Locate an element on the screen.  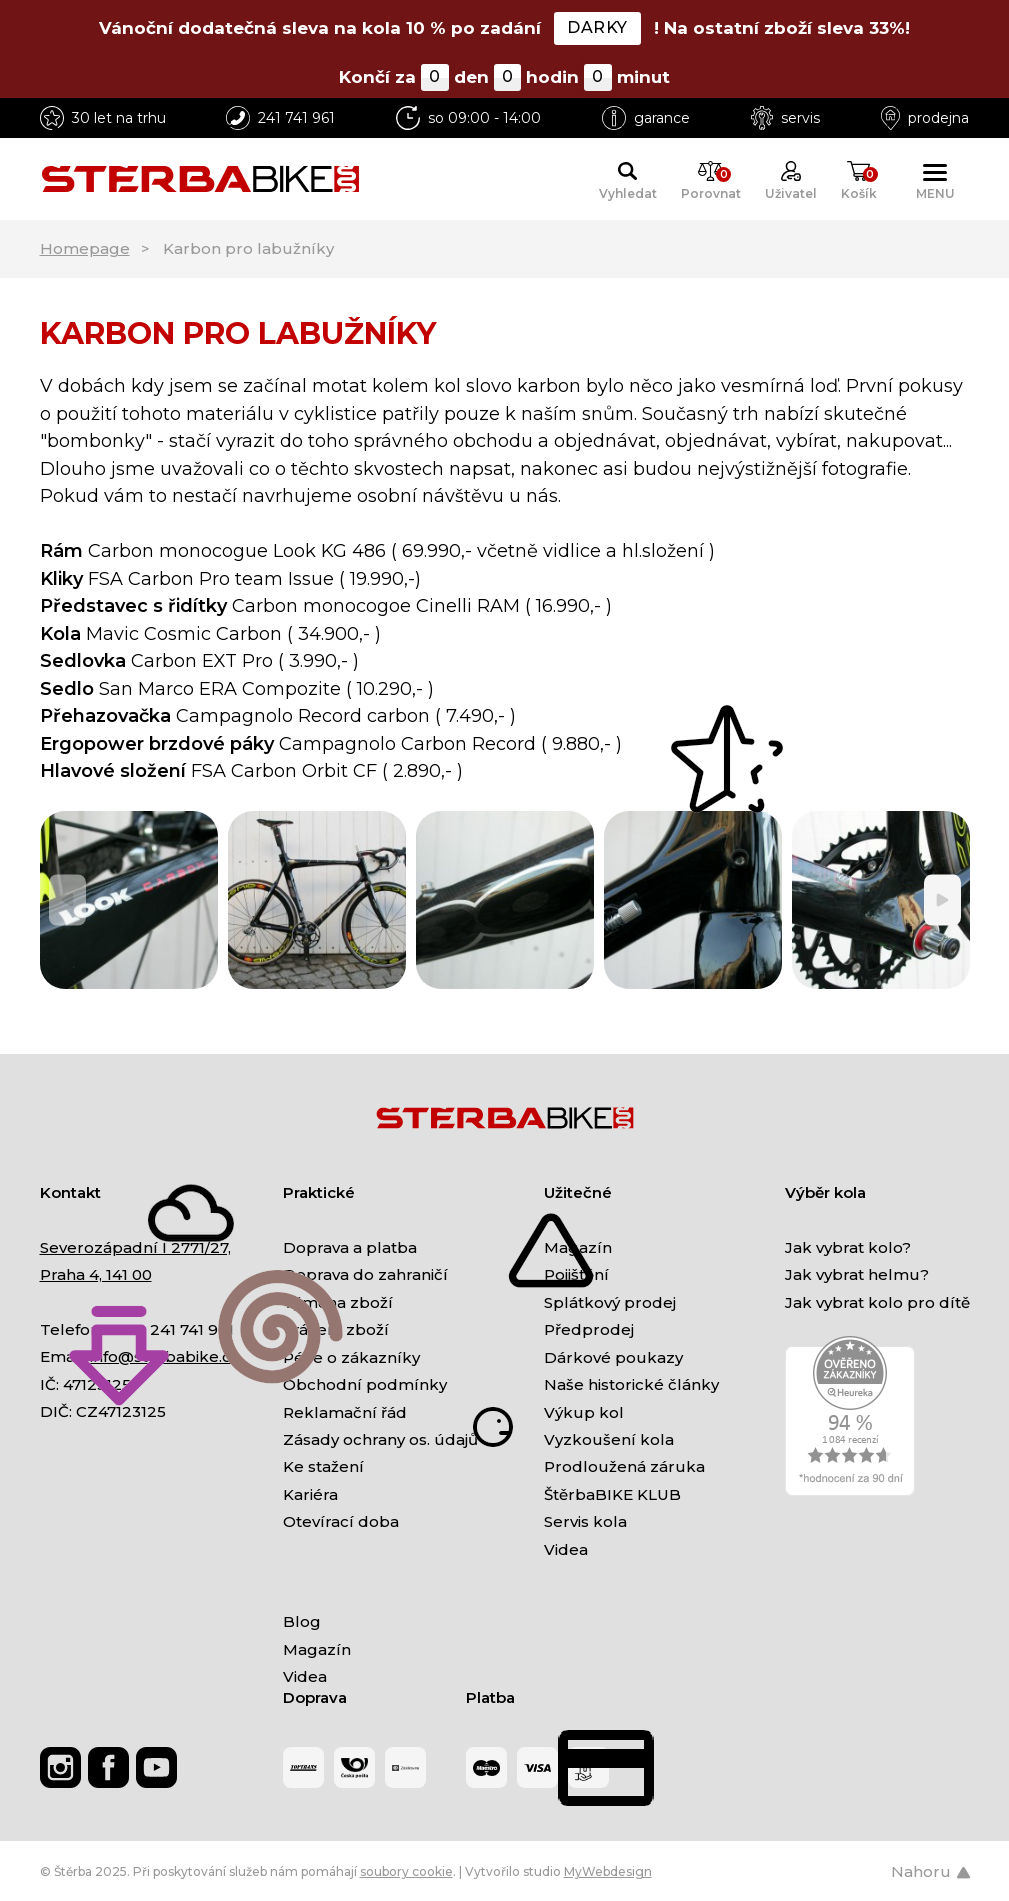
indicates cloud storage or services is located at coordinates (191, 1213).